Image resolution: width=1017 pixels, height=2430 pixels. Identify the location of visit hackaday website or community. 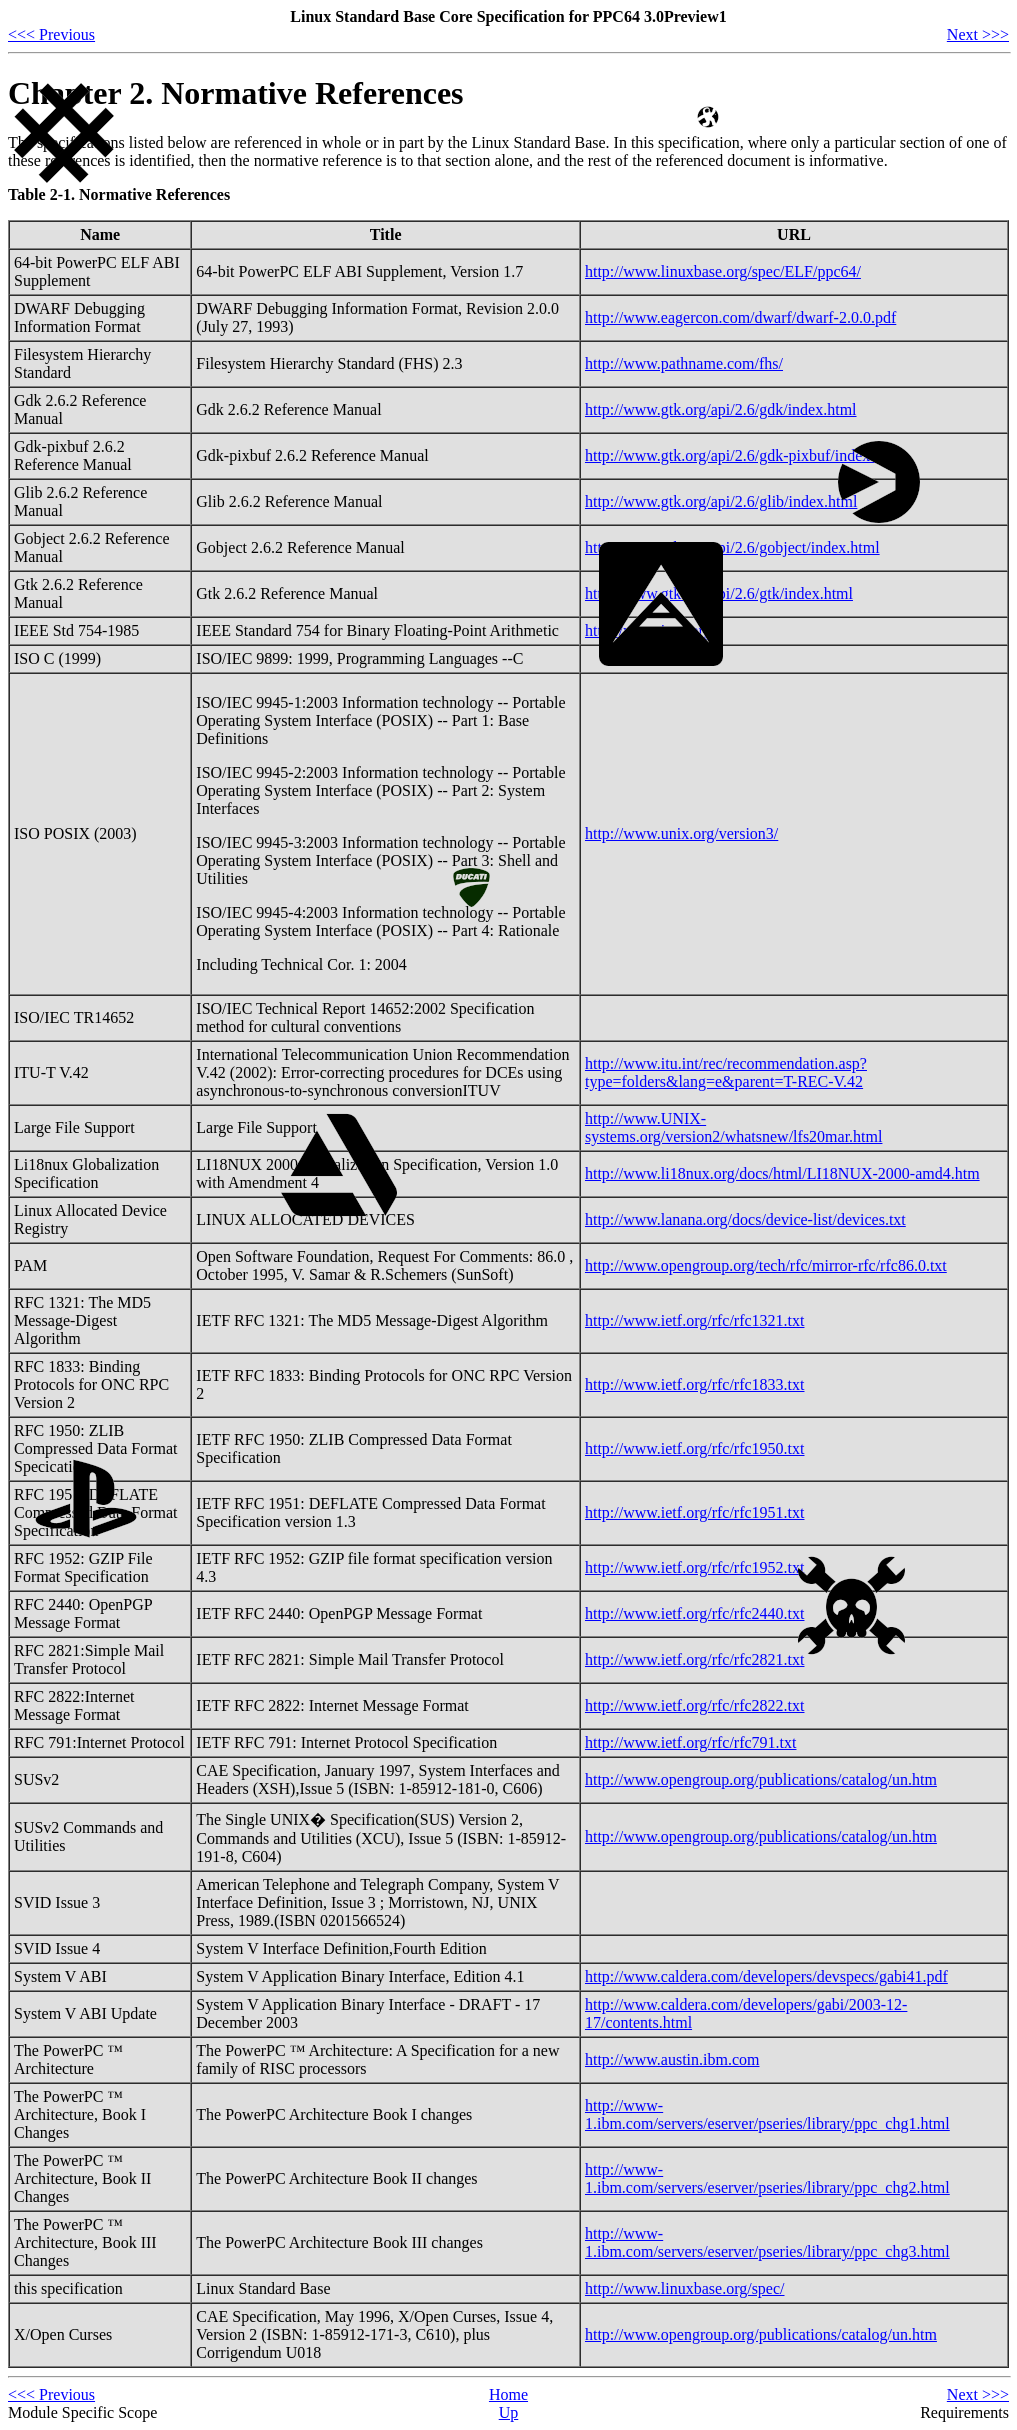
(851, 1605).